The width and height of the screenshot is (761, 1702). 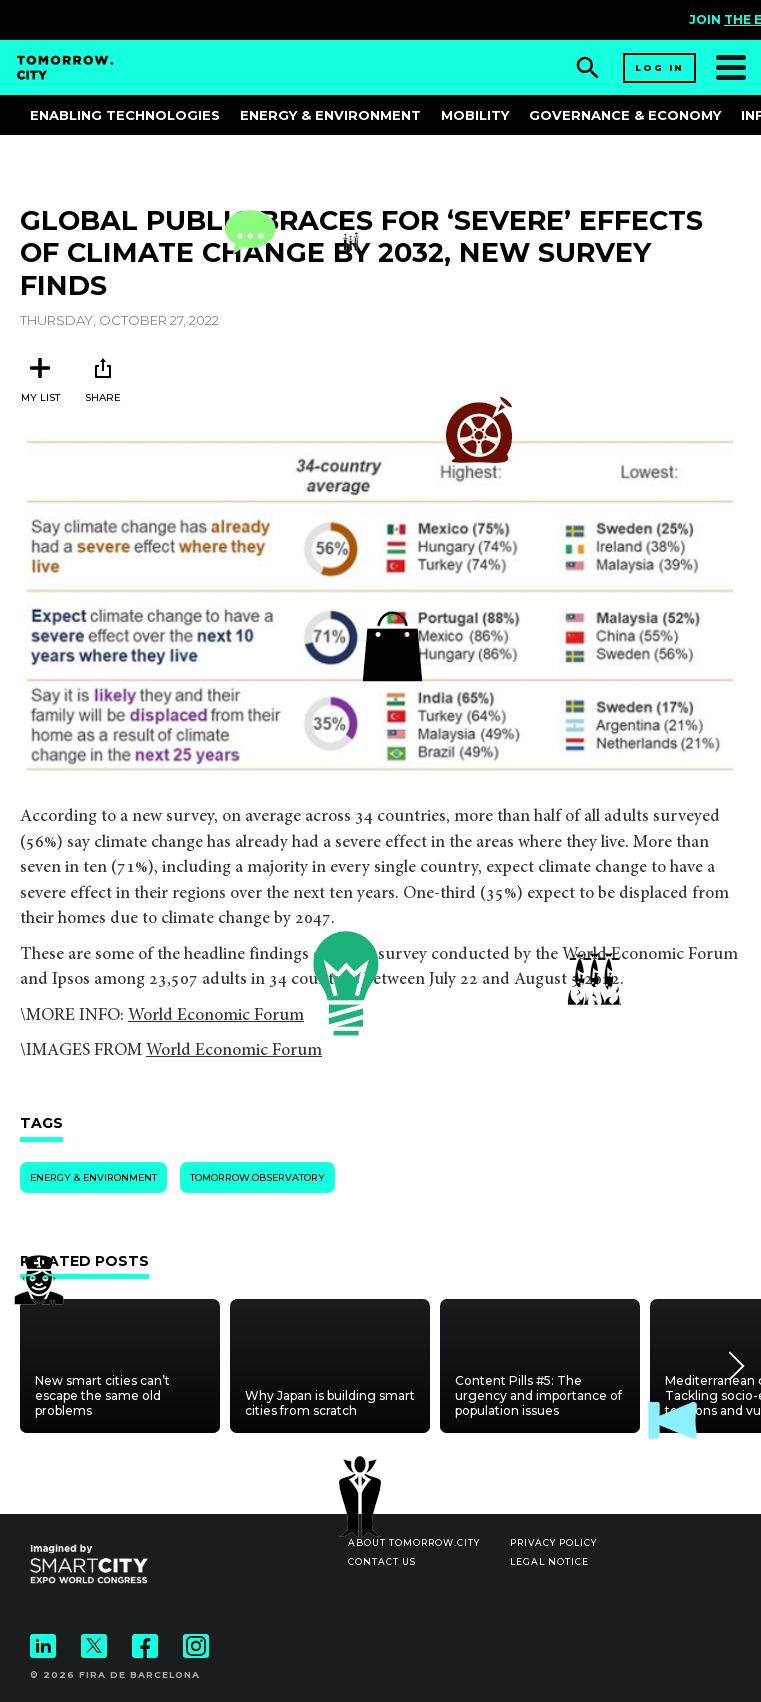 I want to click on access tips or hints, so click(x=348, y=984).